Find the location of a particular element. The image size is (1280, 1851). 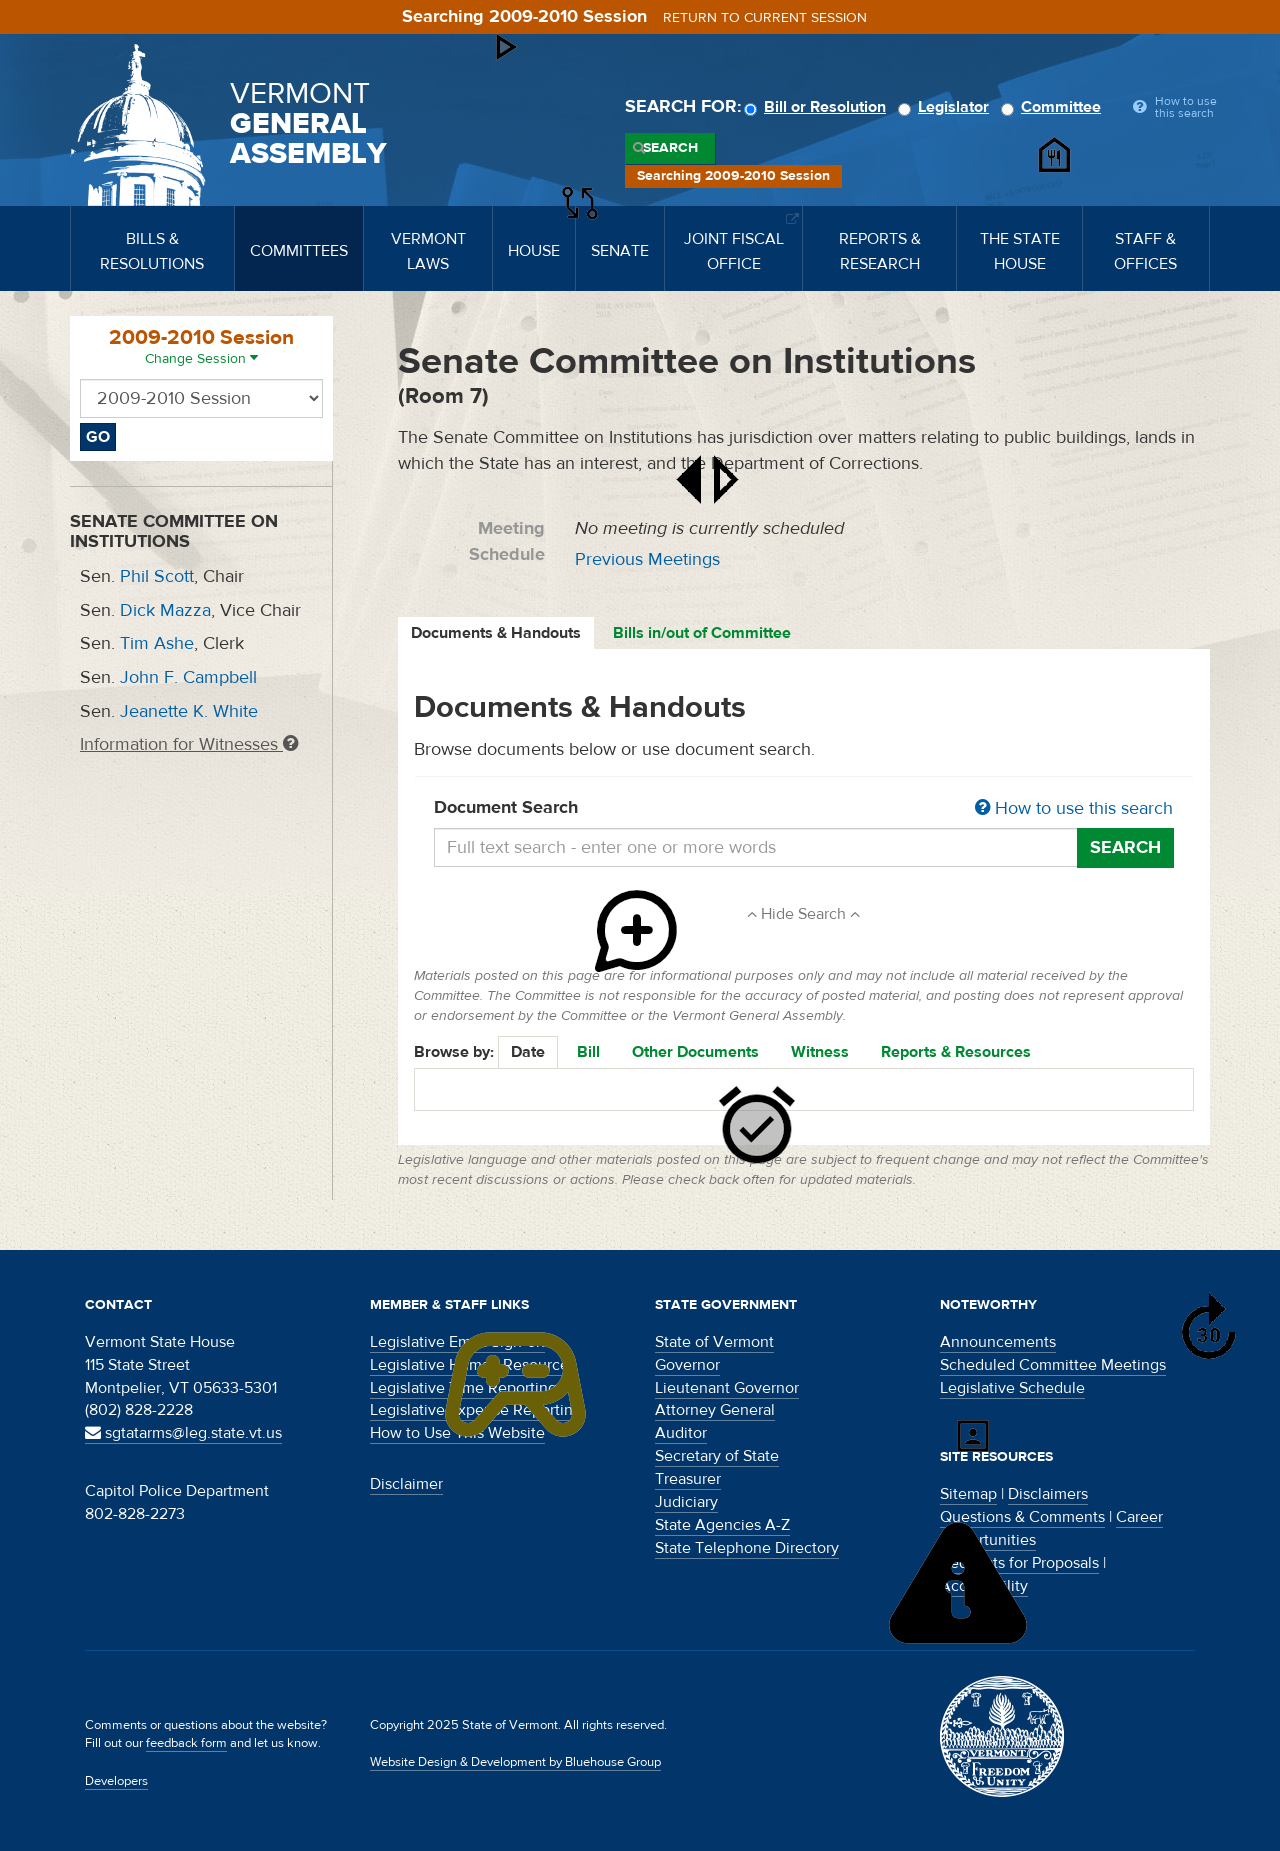

view code changes between versions is located at coordinates (580, 203).